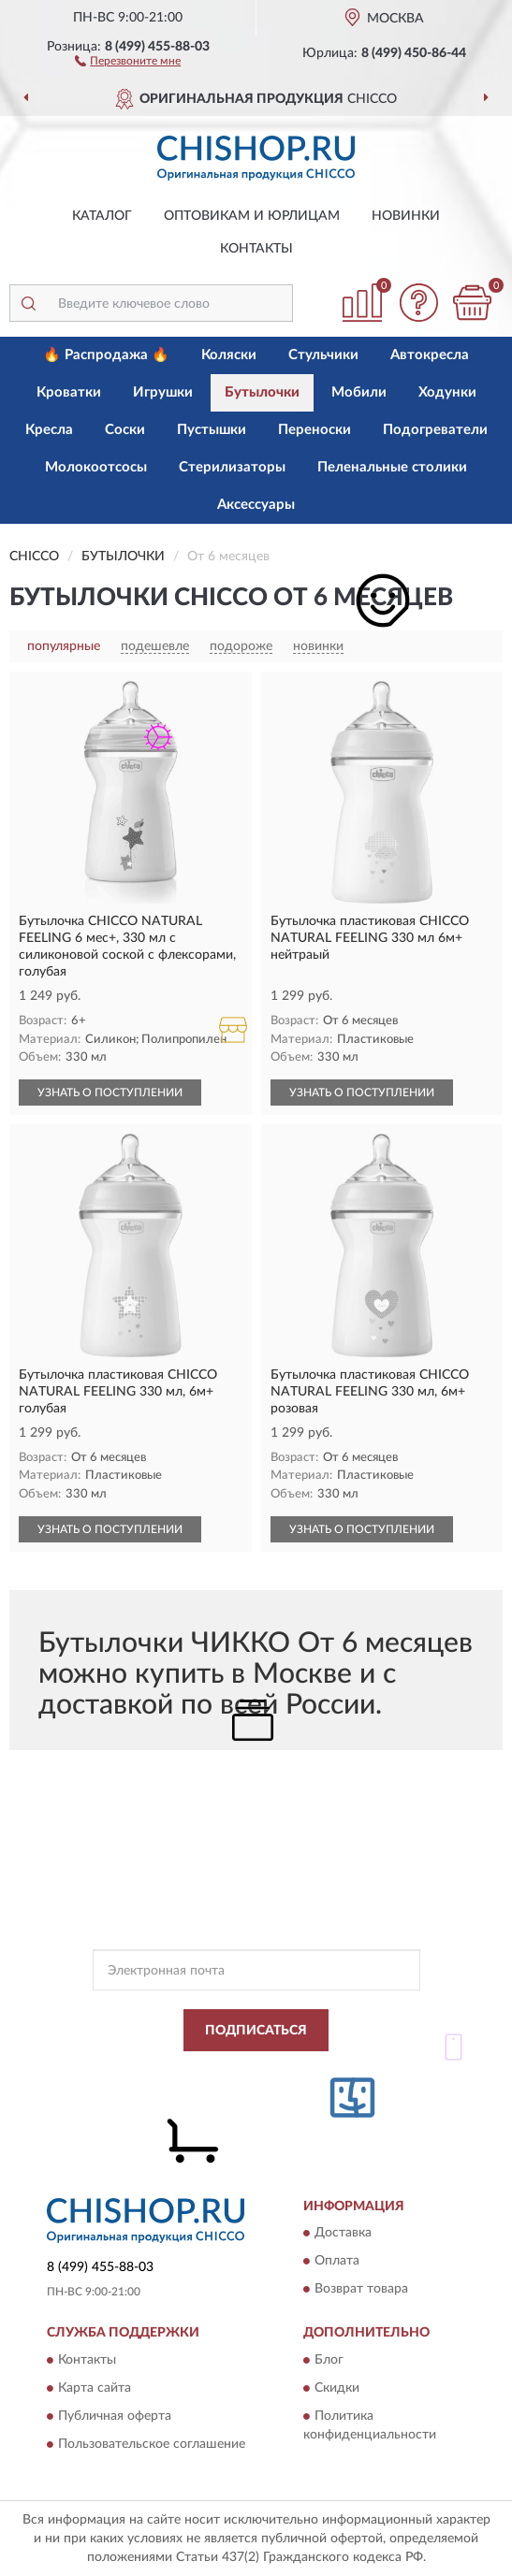 The image size is (512, 2576). What do you see at coordinates (383, 601) in the screenshot?
I see `add a sticker to your message` at bounding box center [383, 601].